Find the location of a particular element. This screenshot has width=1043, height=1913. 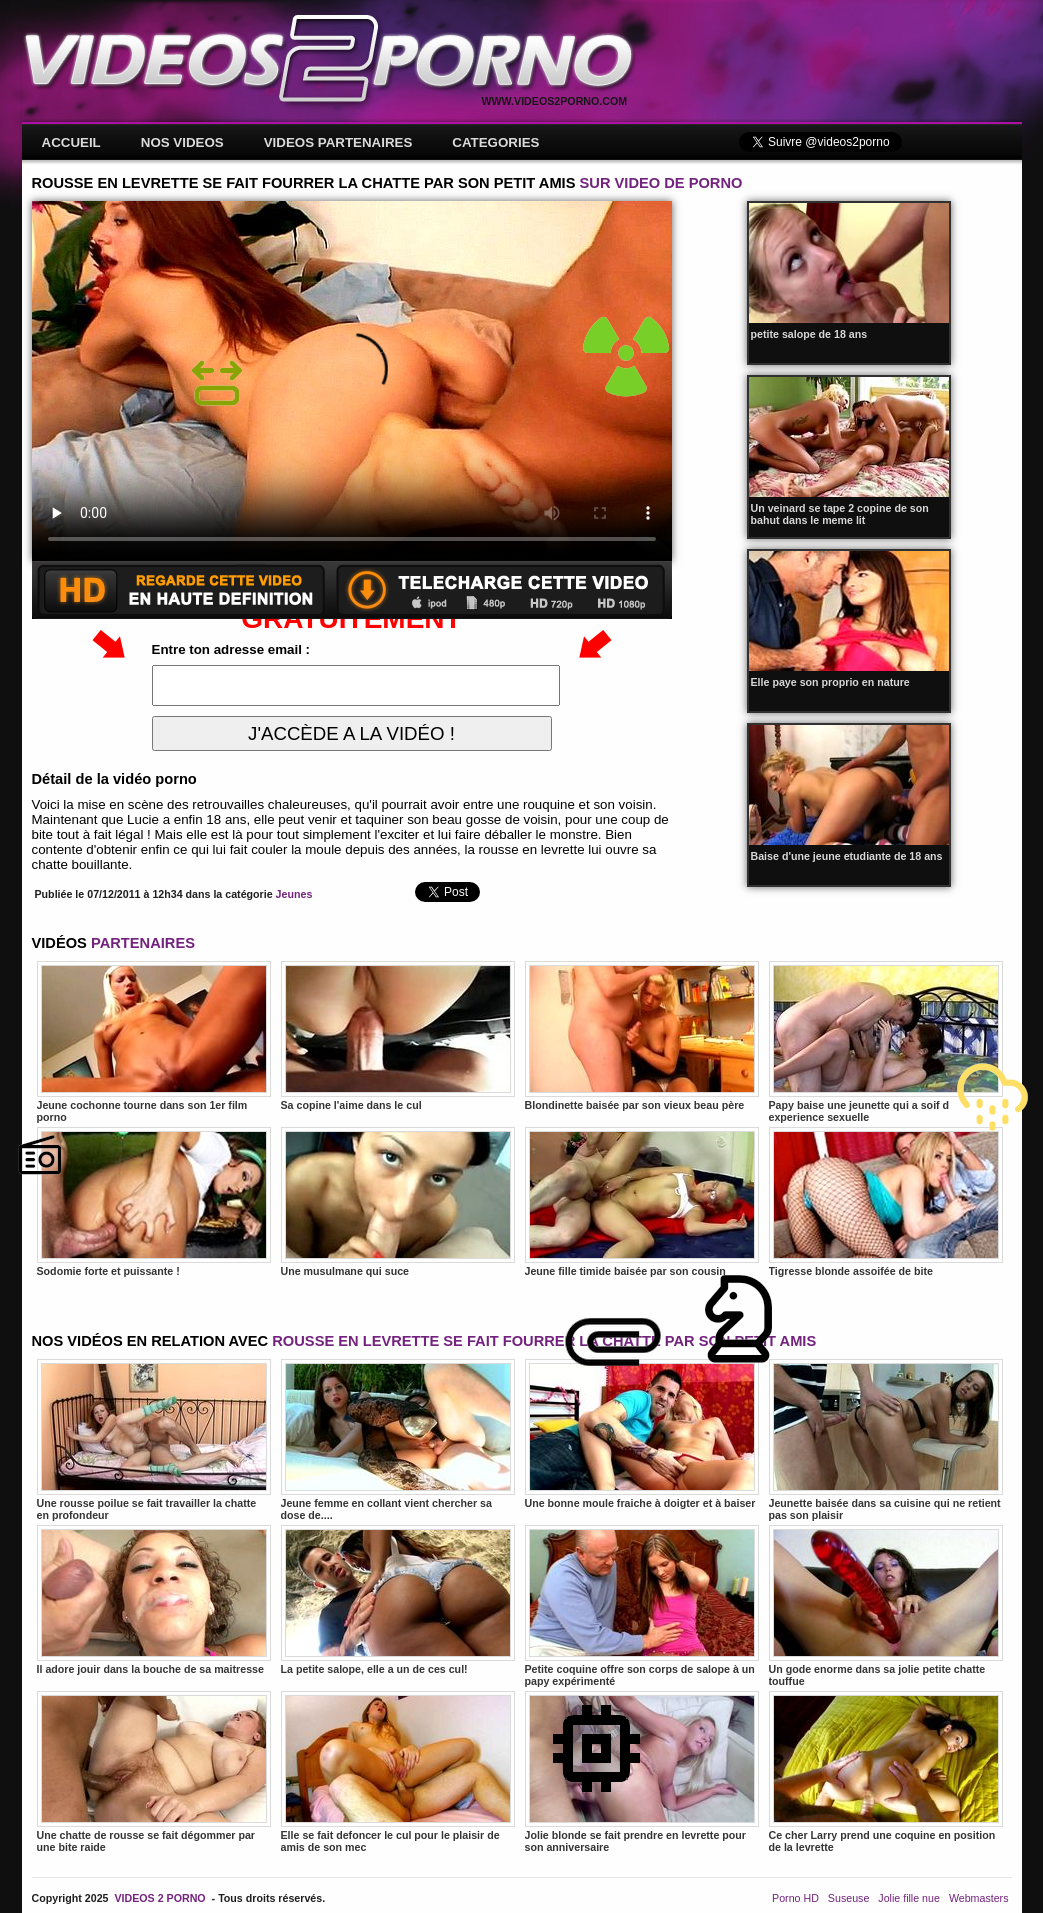

play chess or access chess game is located at coordinates (738, 1321).